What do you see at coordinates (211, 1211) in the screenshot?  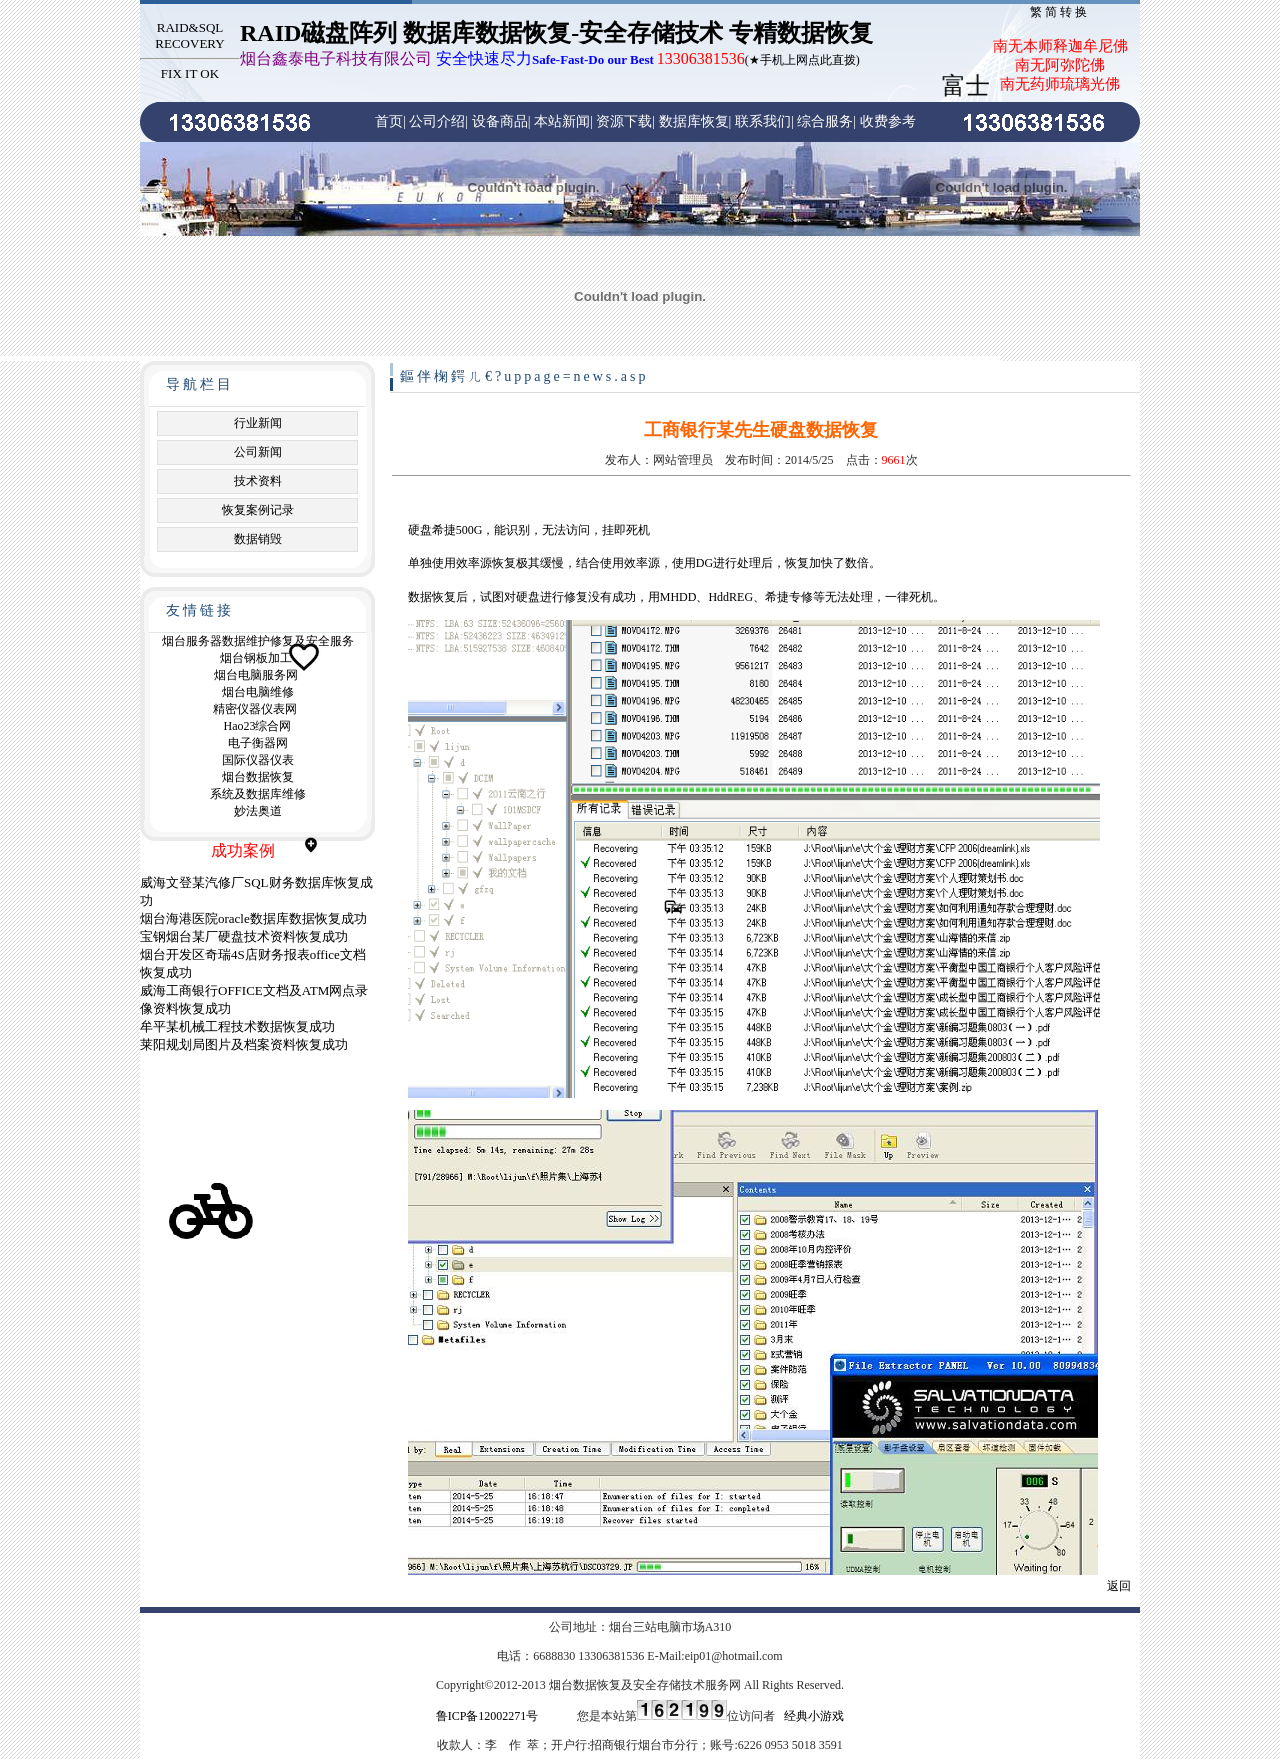 I see `view nearby bike routes or cycling directions` at bounding box center [211, 1211].